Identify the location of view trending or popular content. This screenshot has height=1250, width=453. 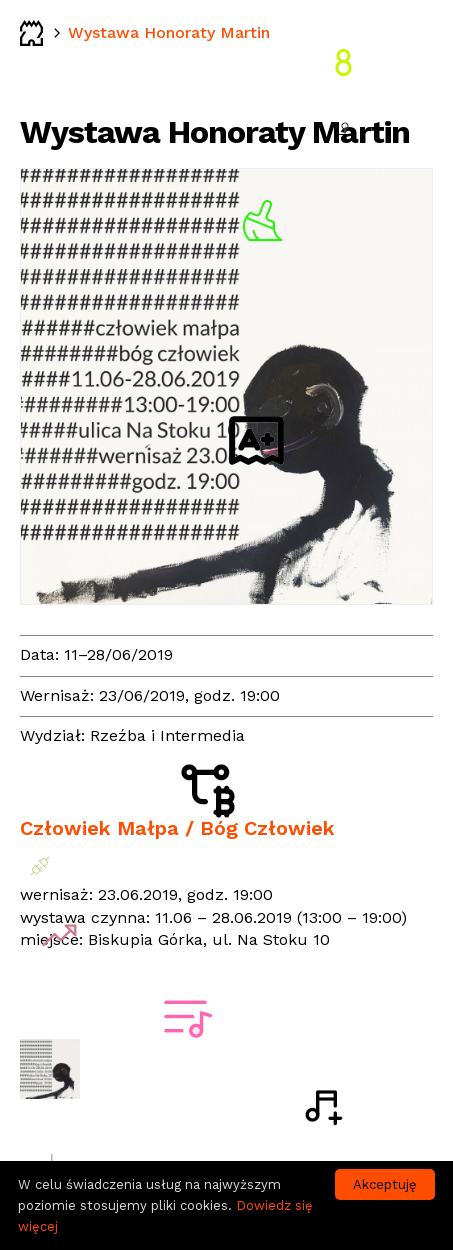
(59, 936).